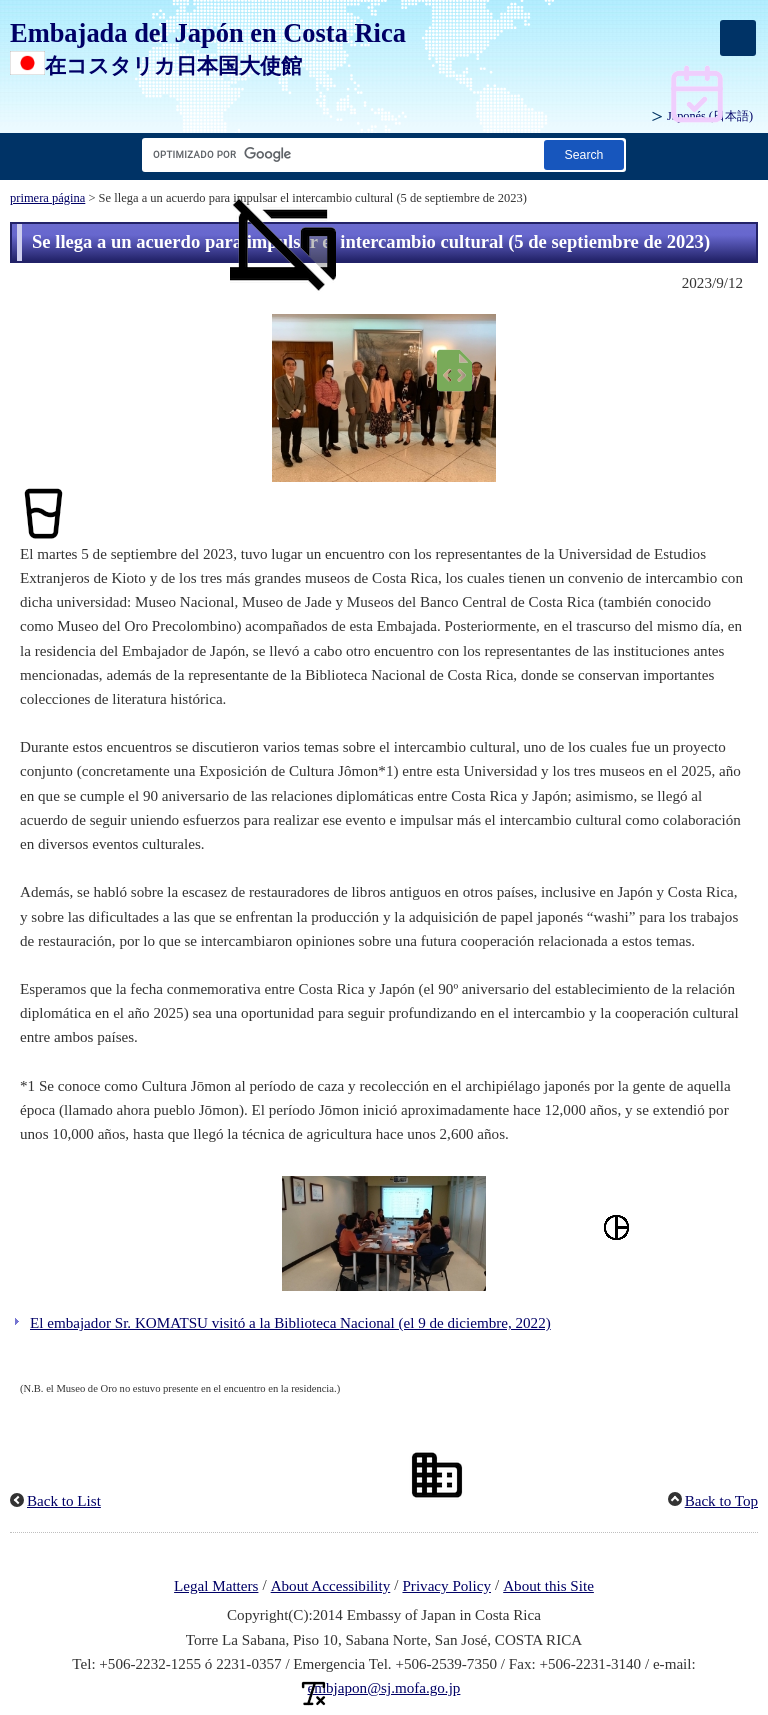  What do you see at coordinates (454, 370) in the screenshot?
I see `view source code file` at bounding box center [454, 370].